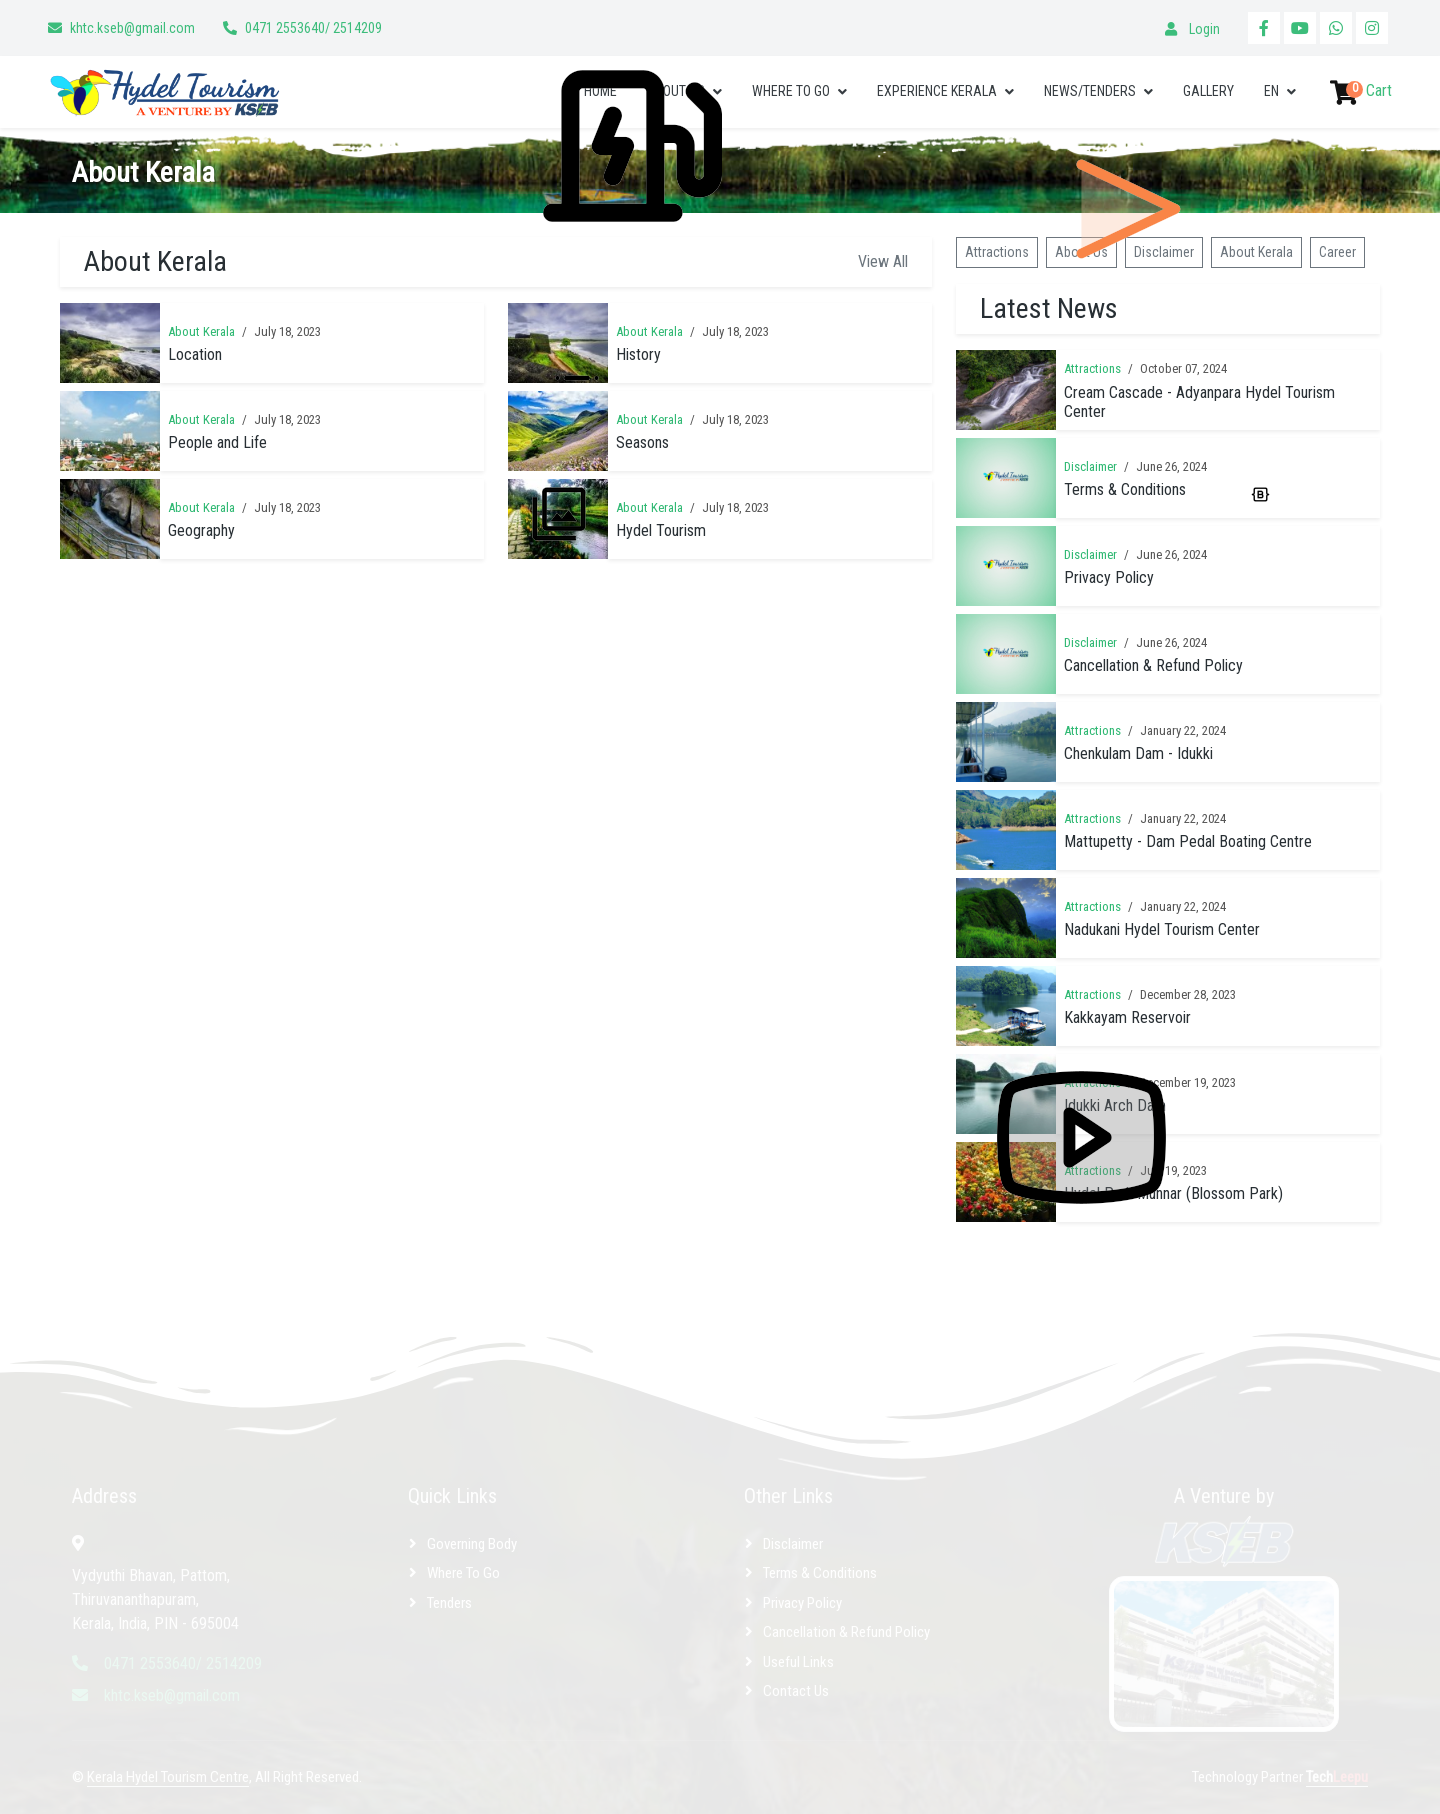  I want to click on insert a horizontal divider between content sections, so click(577, 378).